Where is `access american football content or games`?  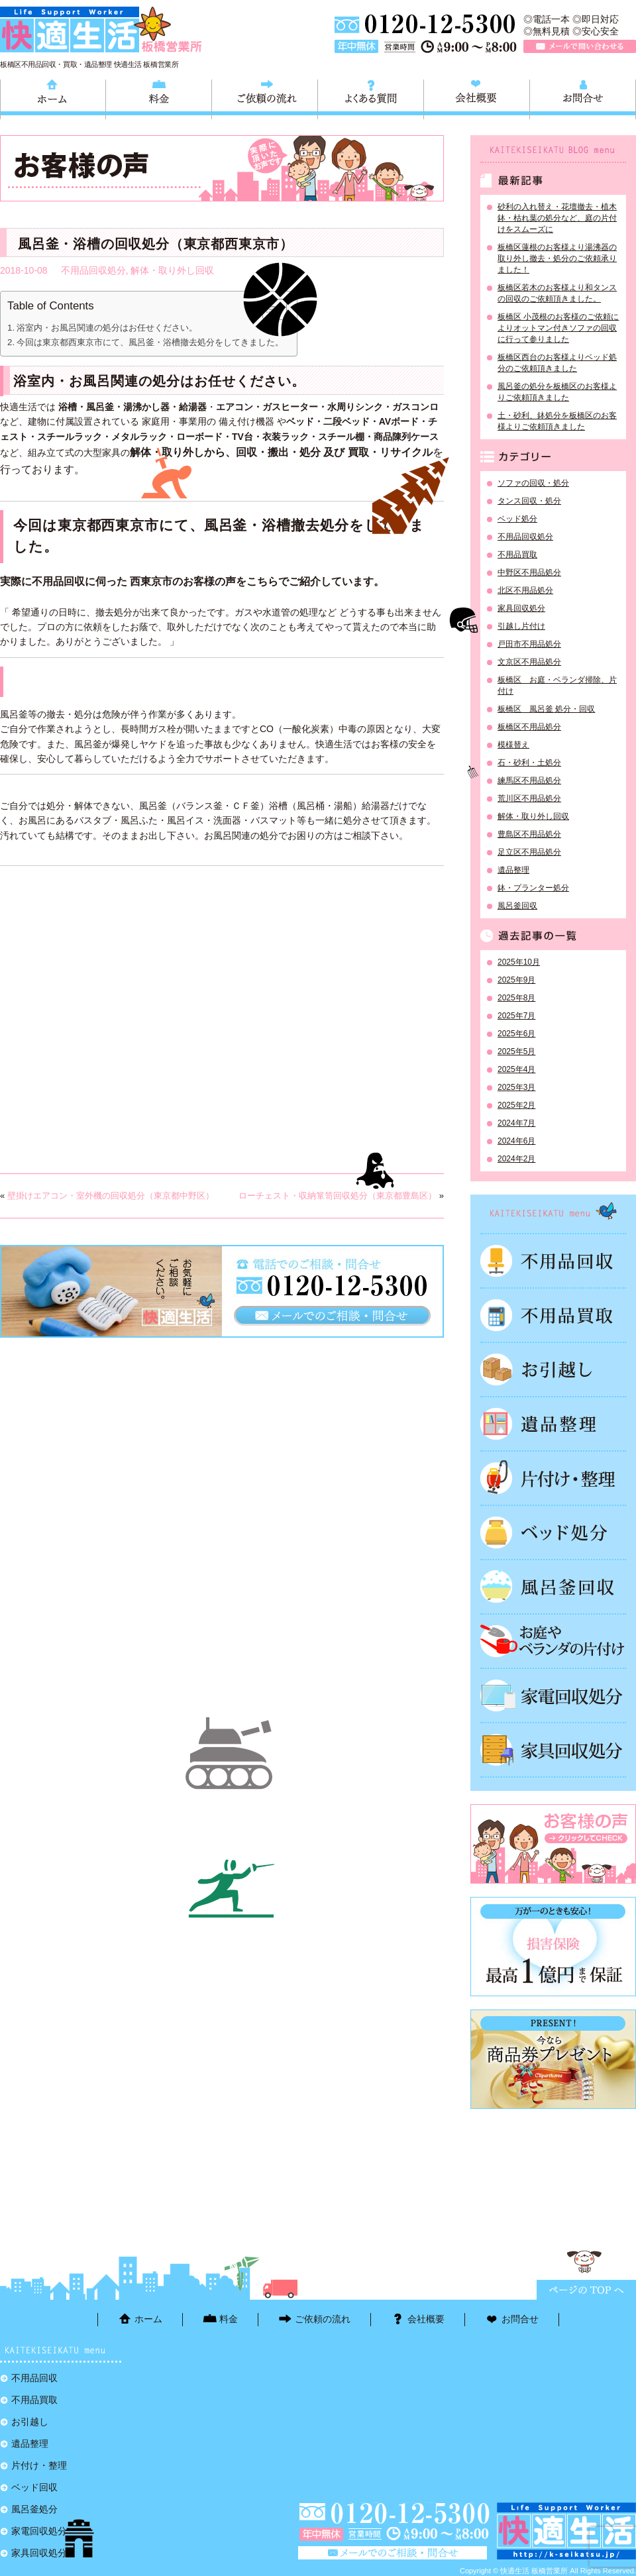
access american football content or games is located at coordinates (464, 620).